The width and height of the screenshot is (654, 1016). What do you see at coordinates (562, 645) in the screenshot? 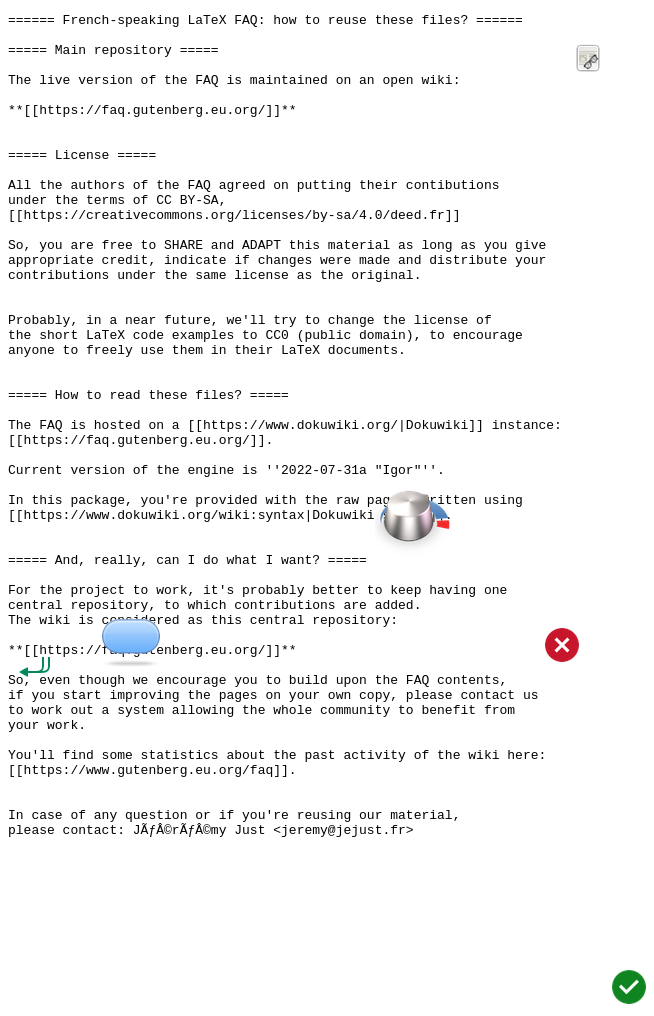
I see `stop or cancel the current action` at bounding box center [562, 645].